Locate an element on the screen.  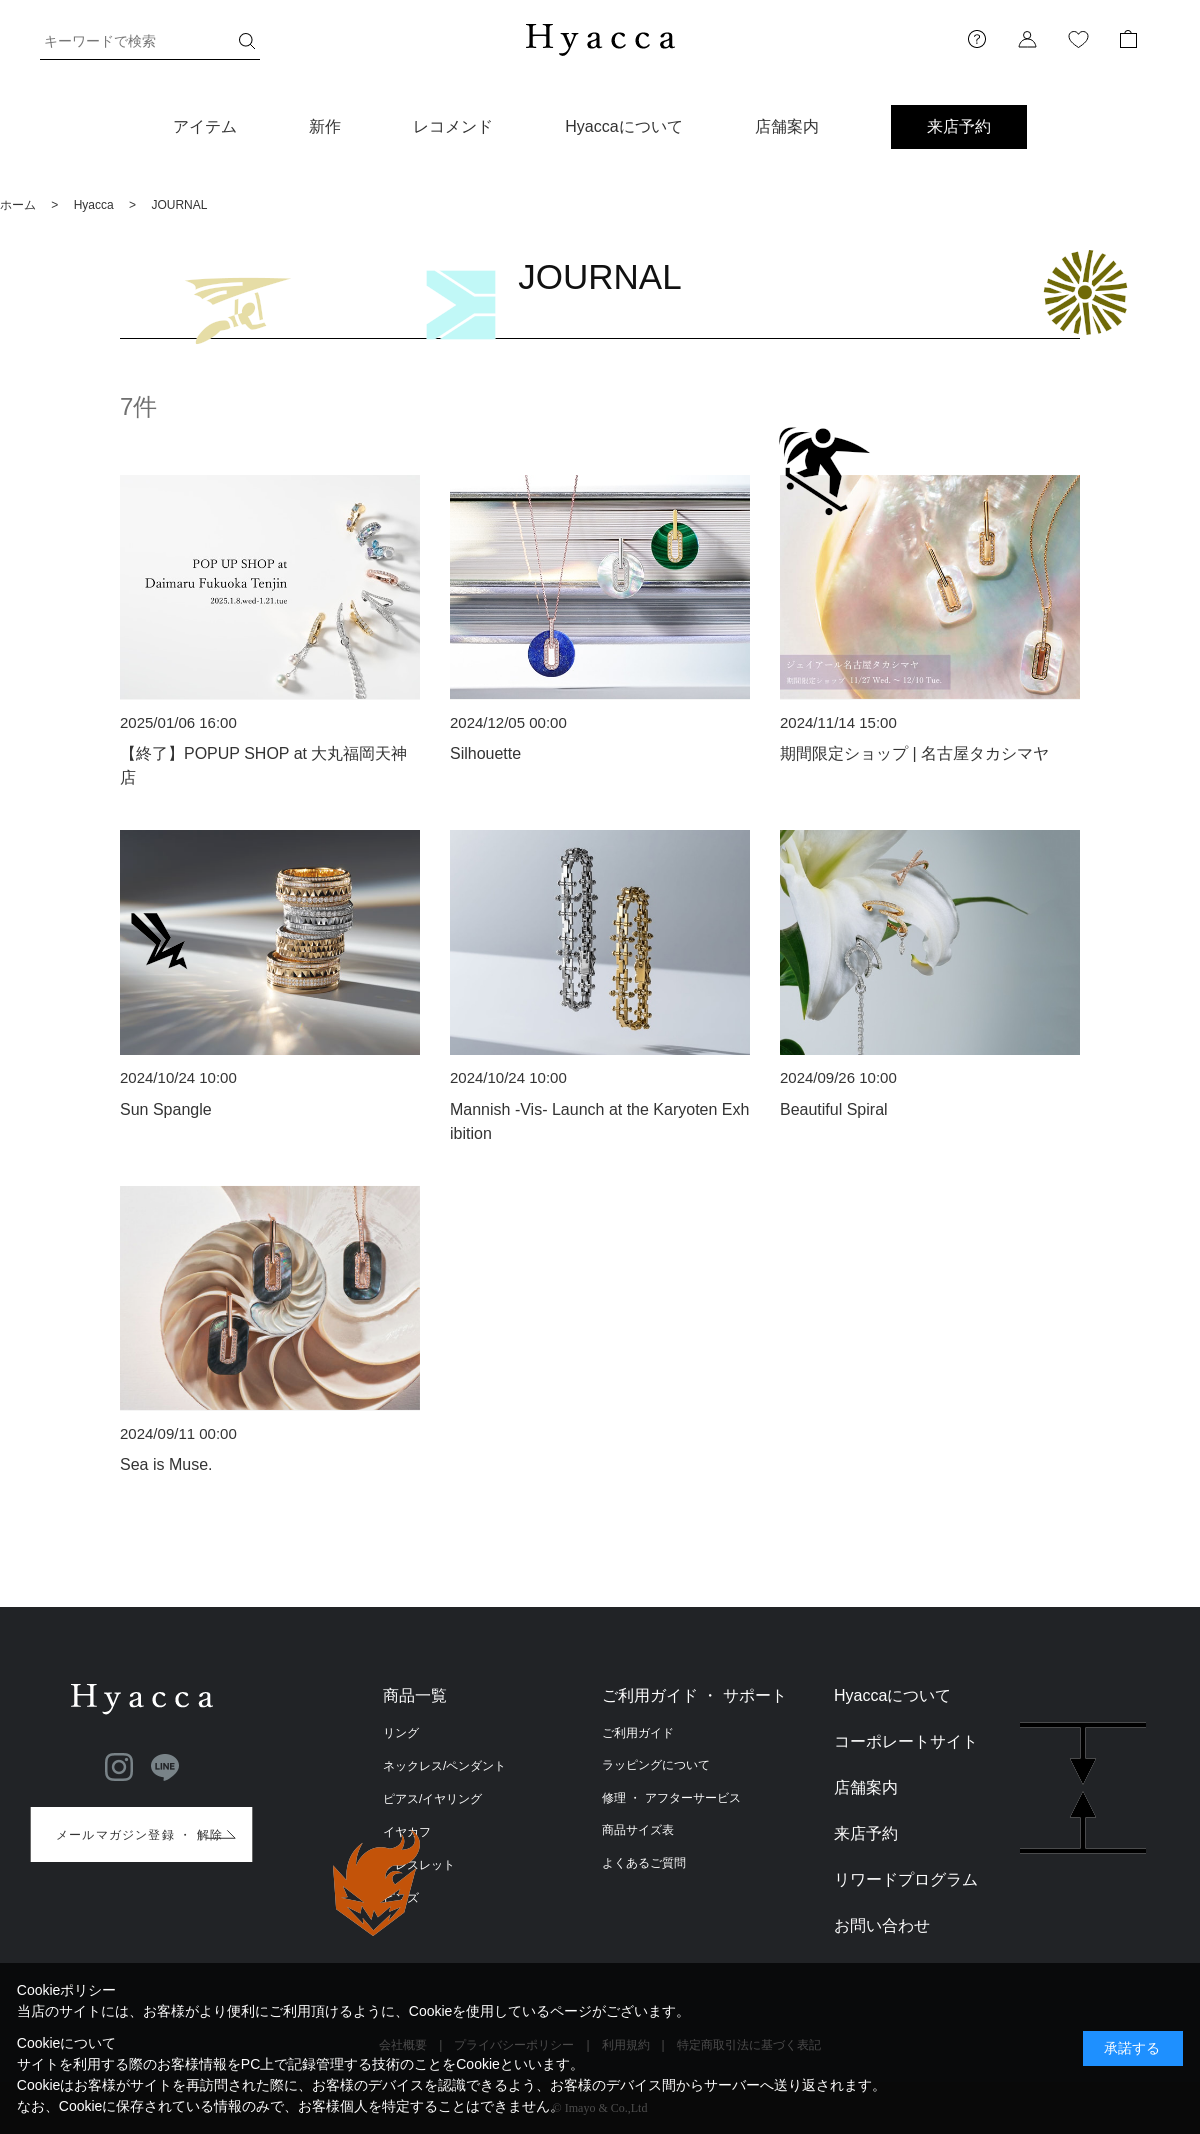
activate focus mode or concentration boost is located at coordinates (159, 941).